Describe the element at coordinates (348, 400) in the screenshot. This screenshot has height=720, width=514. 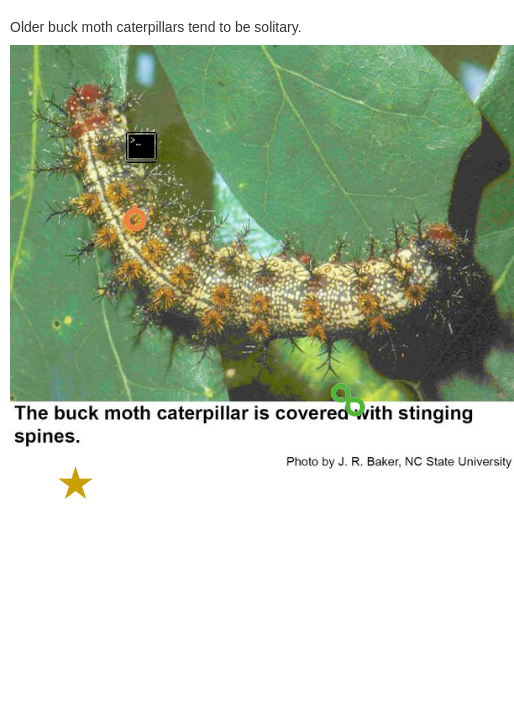
I see `cloudbees company logo` at that location.